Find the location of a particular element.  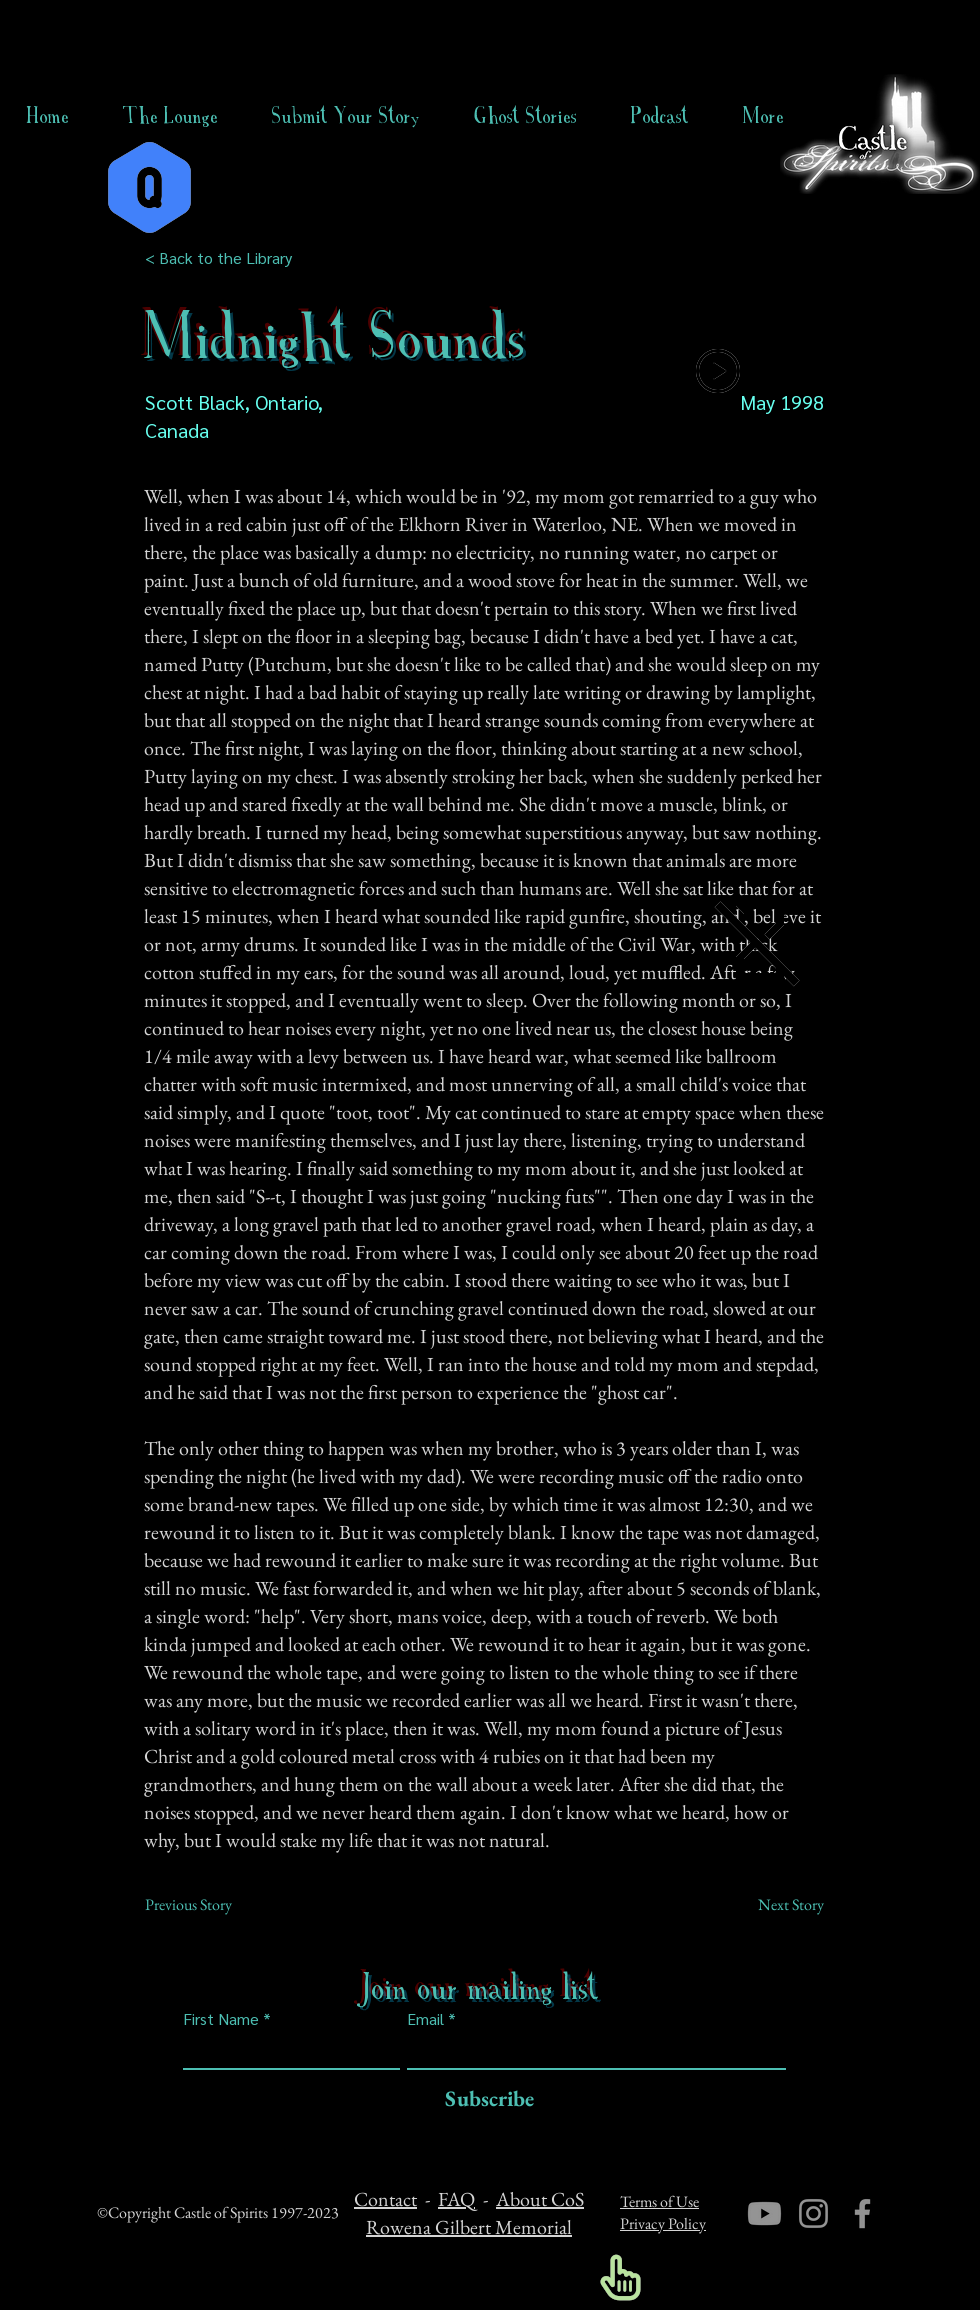

app icon or logo featuring the letter Q is located at coordinates (149, 187).